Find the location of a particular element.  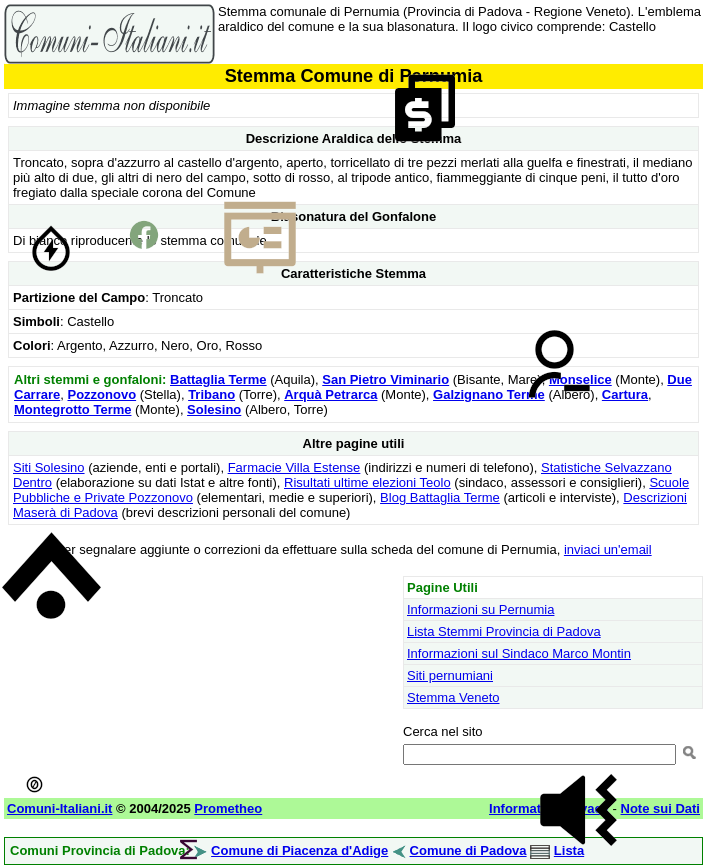

start a presentation slideshow is located at coordinates (260, 234).